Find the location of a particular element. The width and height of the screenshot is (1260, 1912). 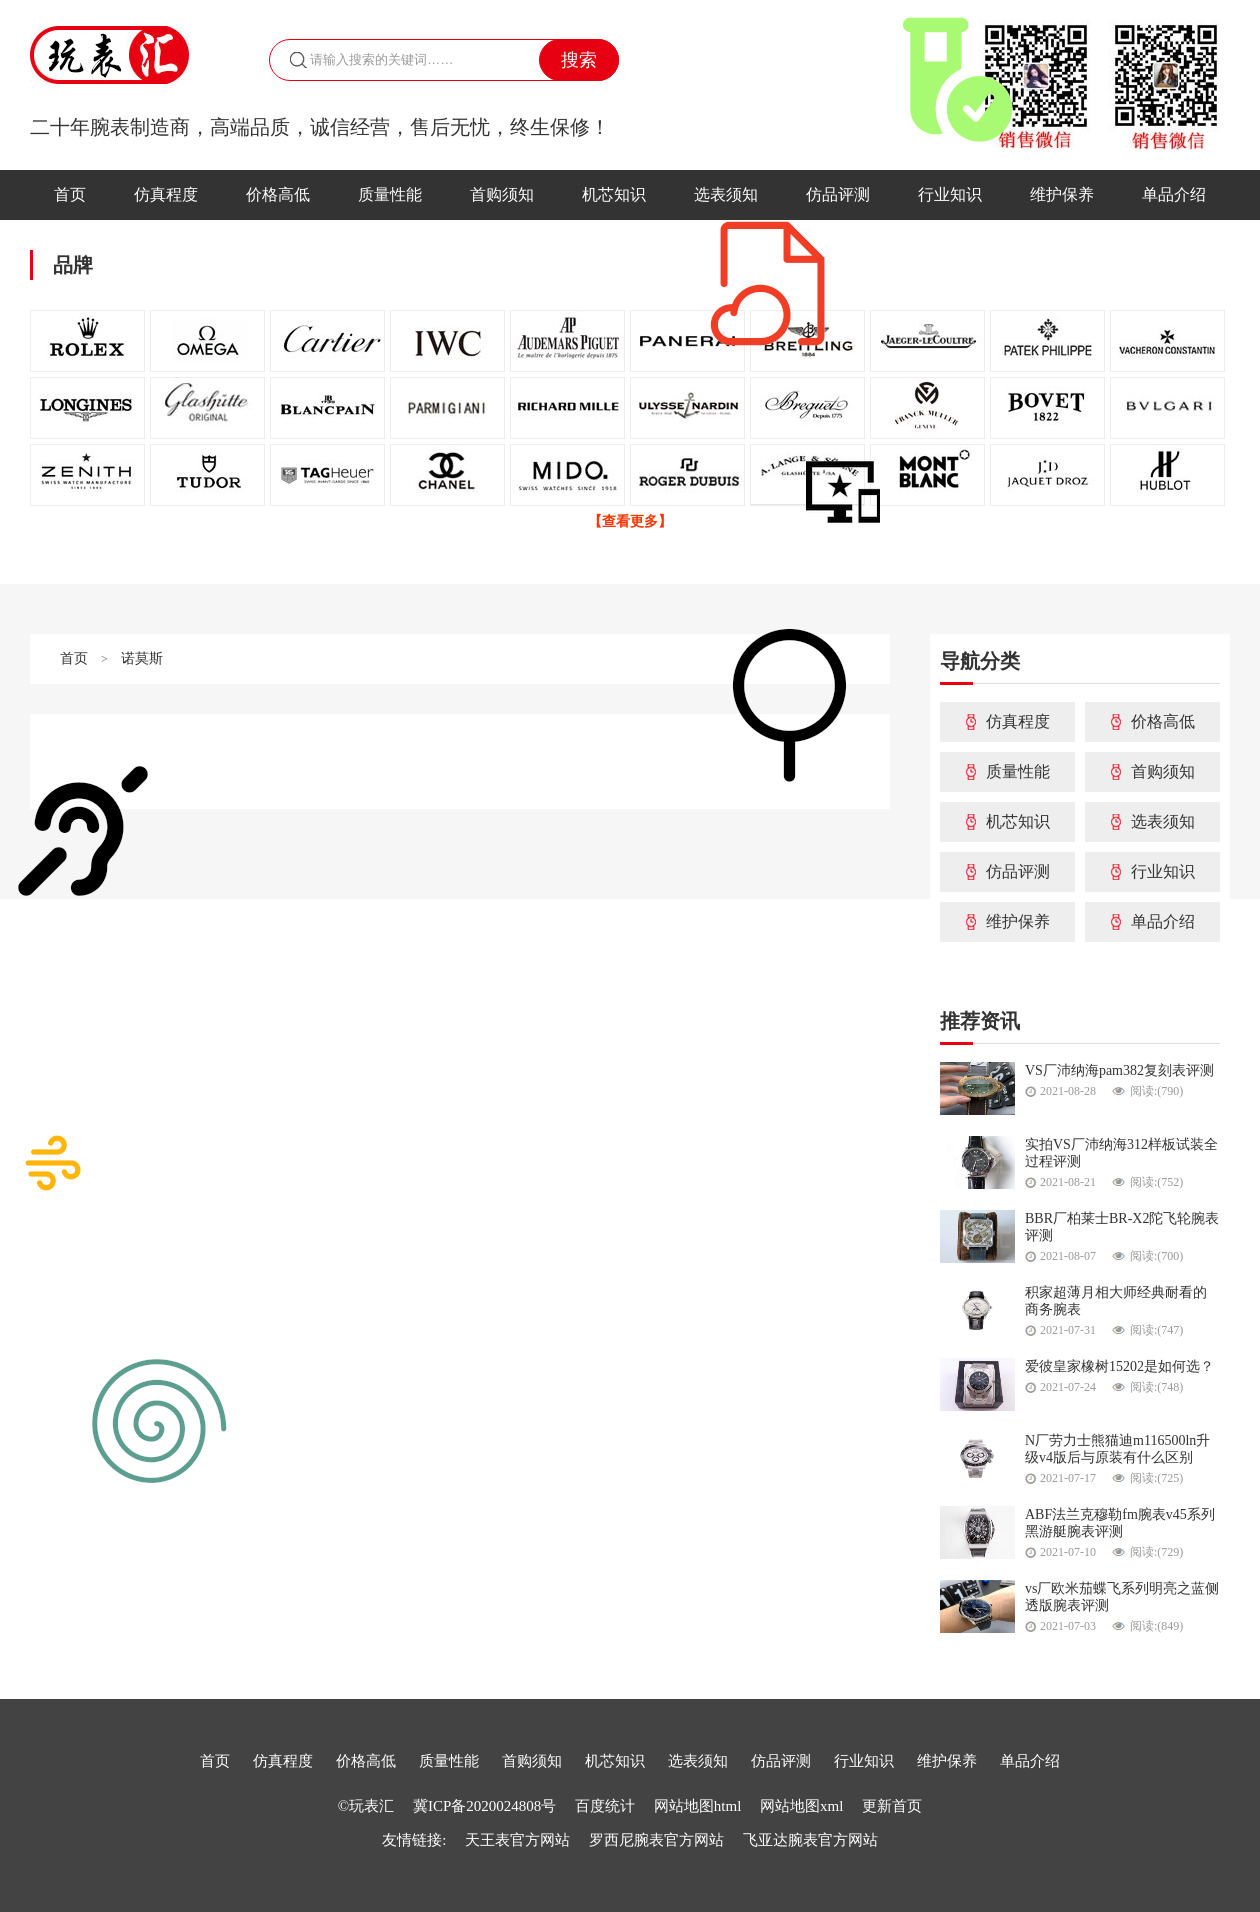

indicates deaf or hard of hearing accessibility option is located at coordinates (83, 831).